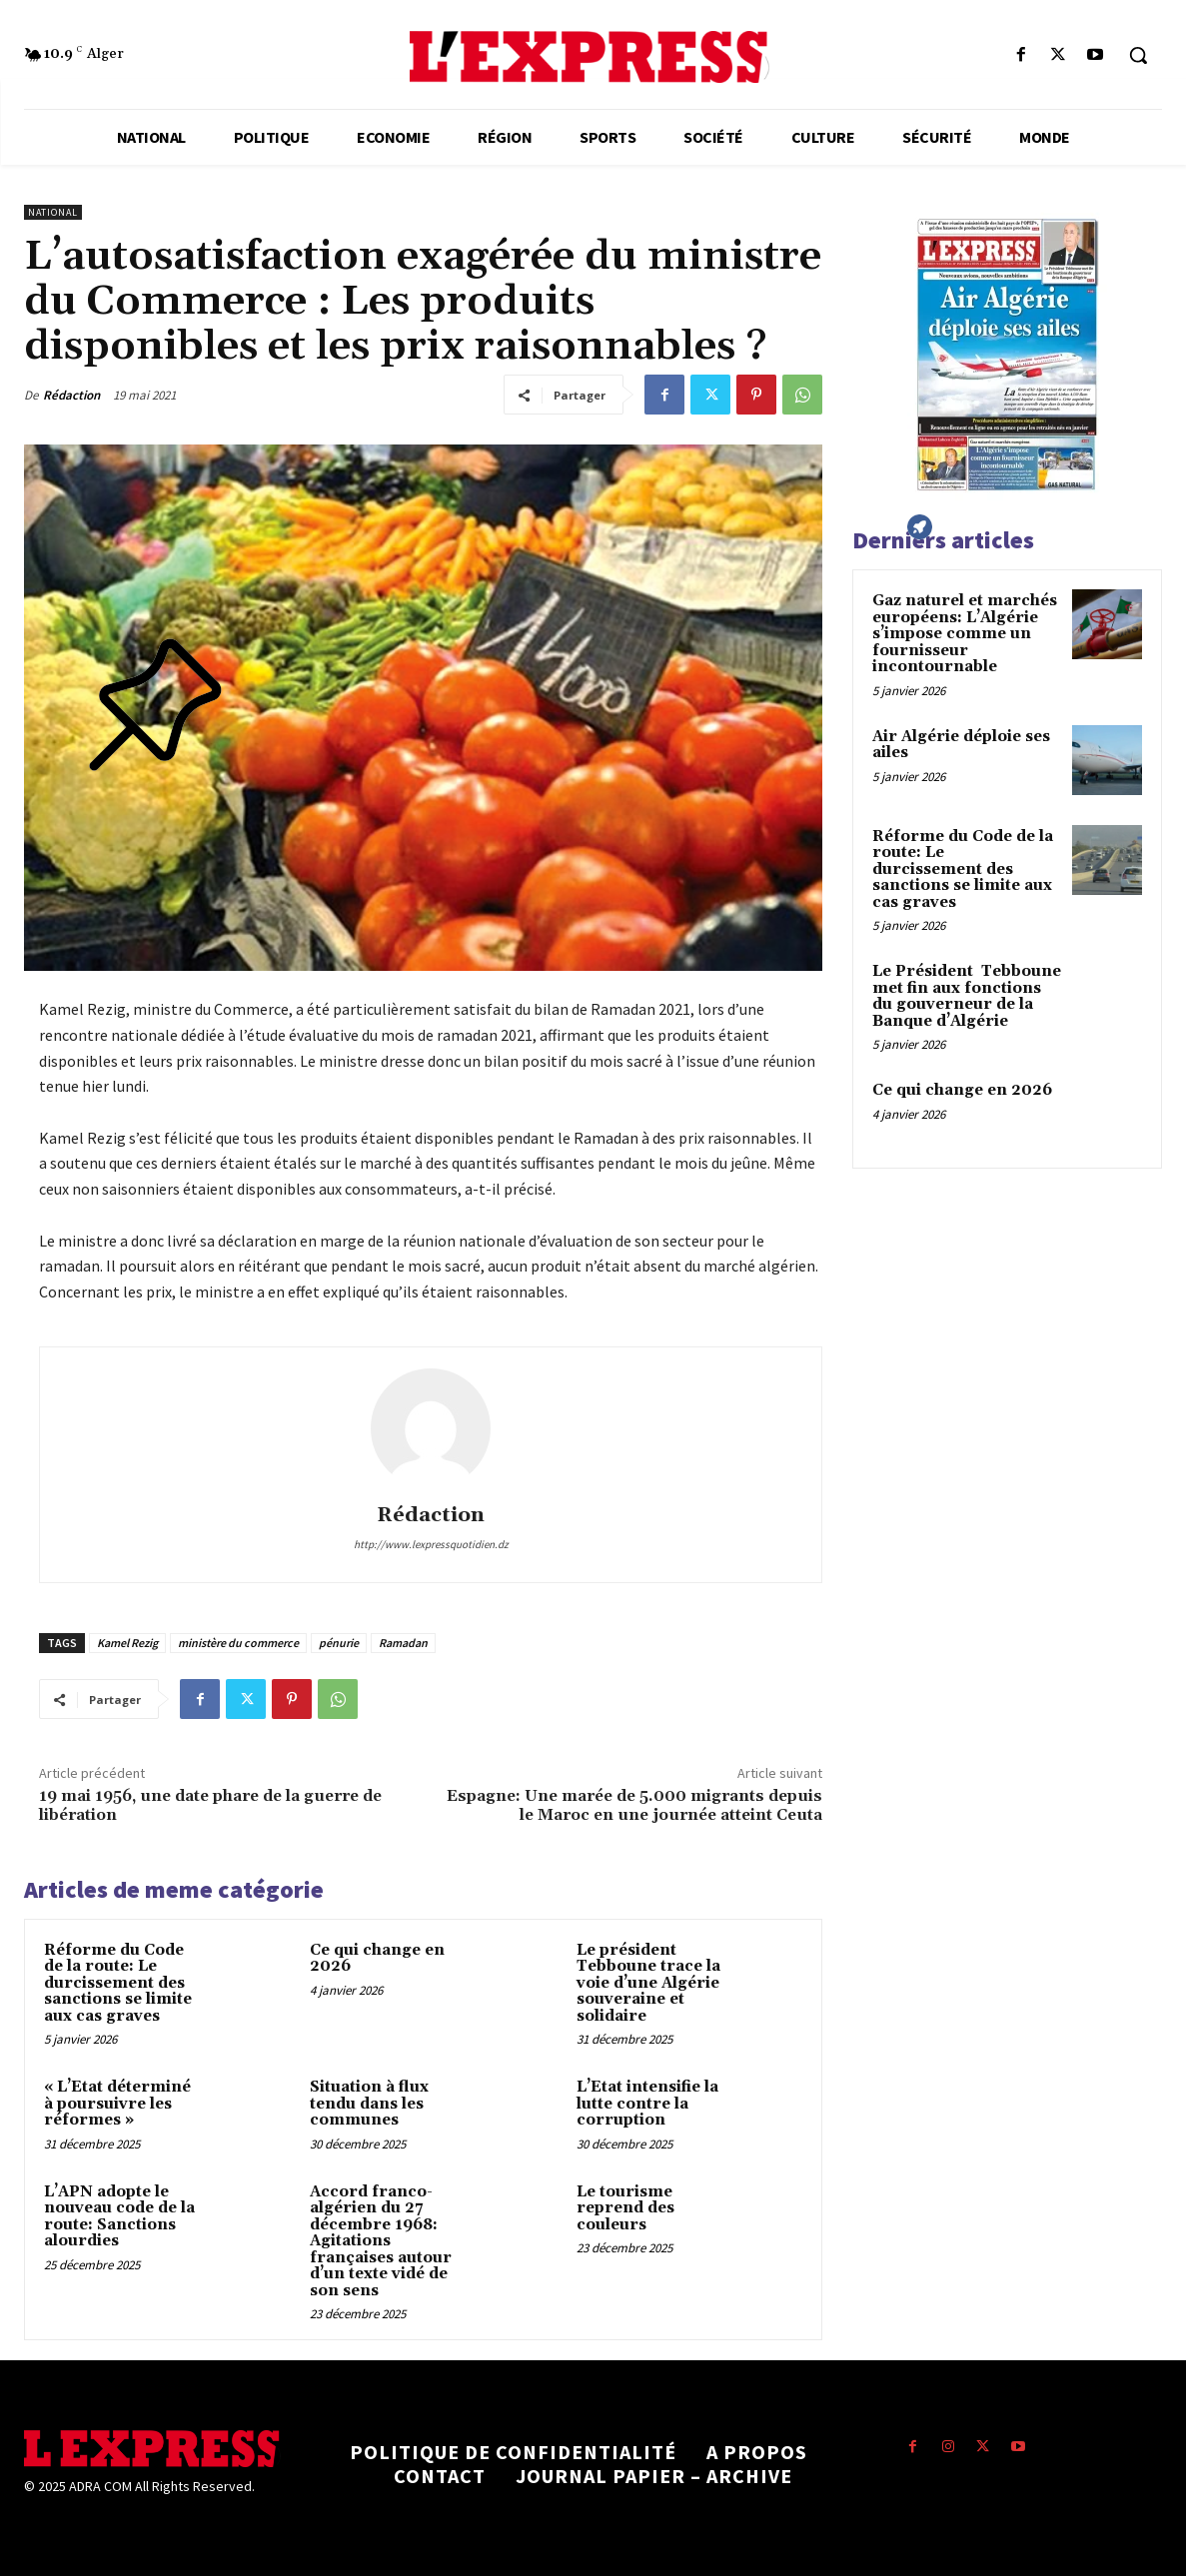 The image size is (1186, 2576). I want to click on pin an item to keep it visible, so click(152, 708).